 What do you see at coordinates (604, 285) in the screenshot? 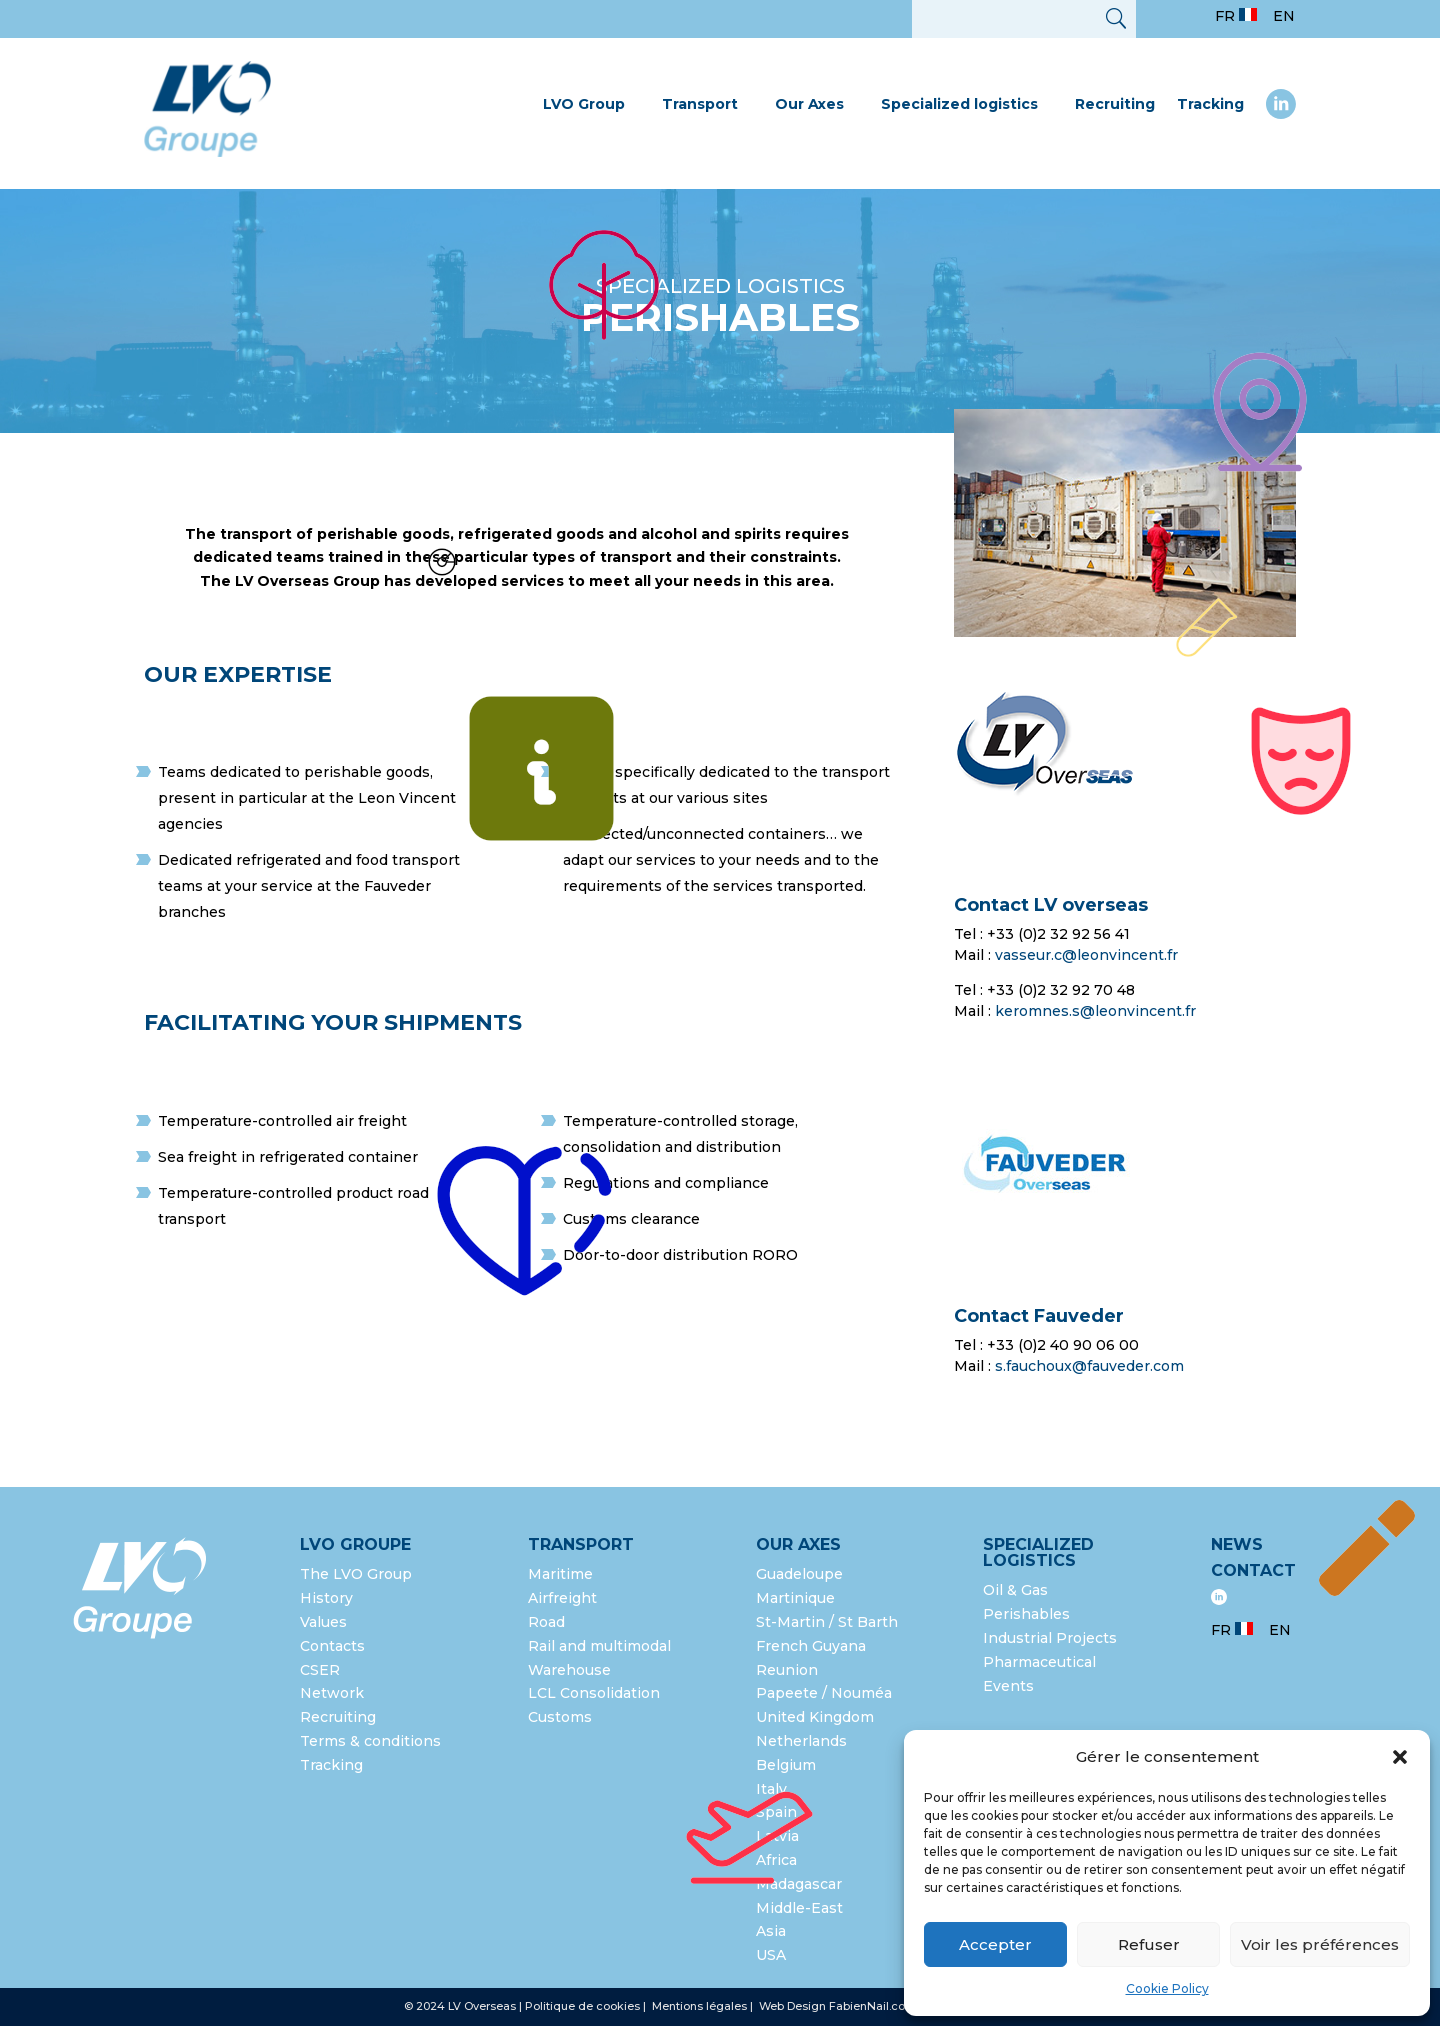
I see `access nature or parks category` at bounding box center [604, 285].